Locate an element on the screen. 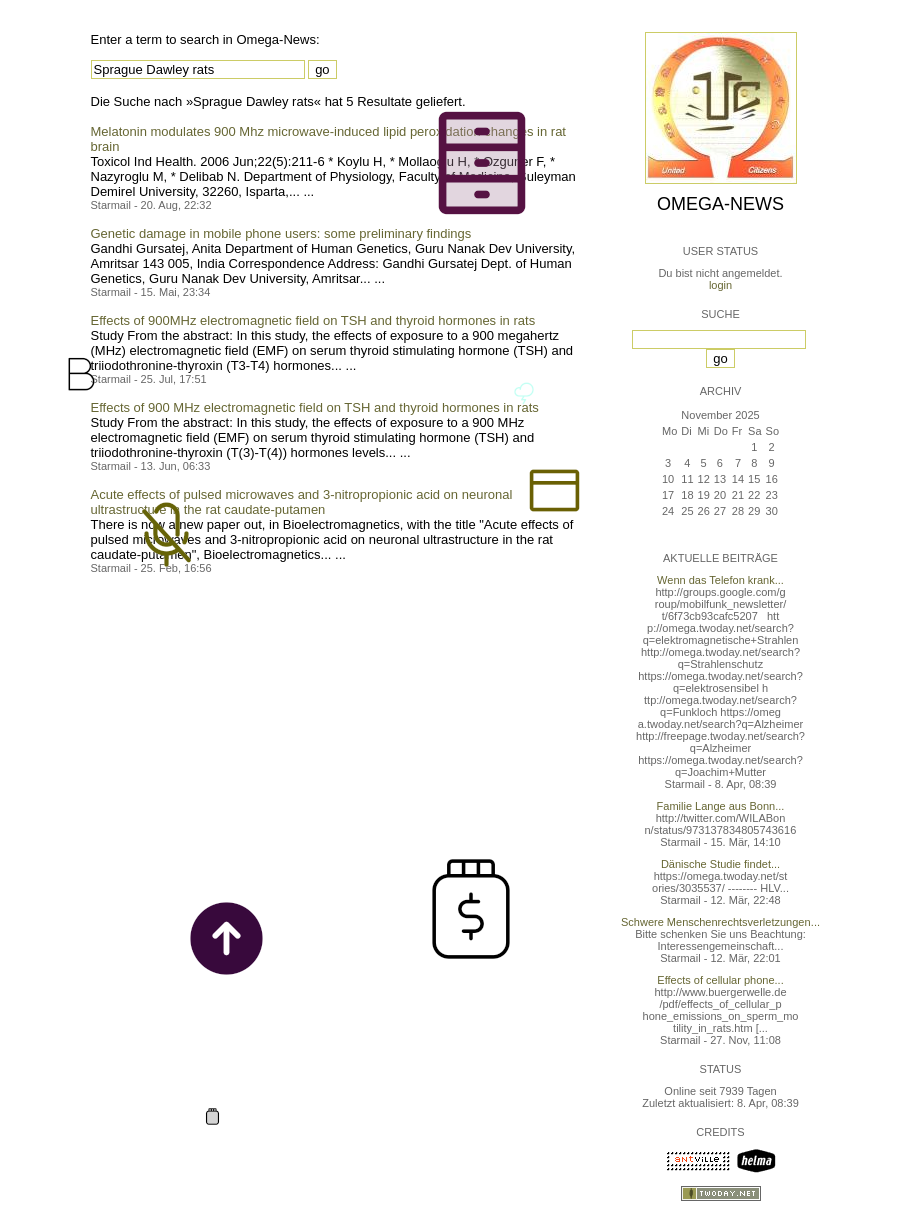  mute your microphone is located at coordinates (166, 533).